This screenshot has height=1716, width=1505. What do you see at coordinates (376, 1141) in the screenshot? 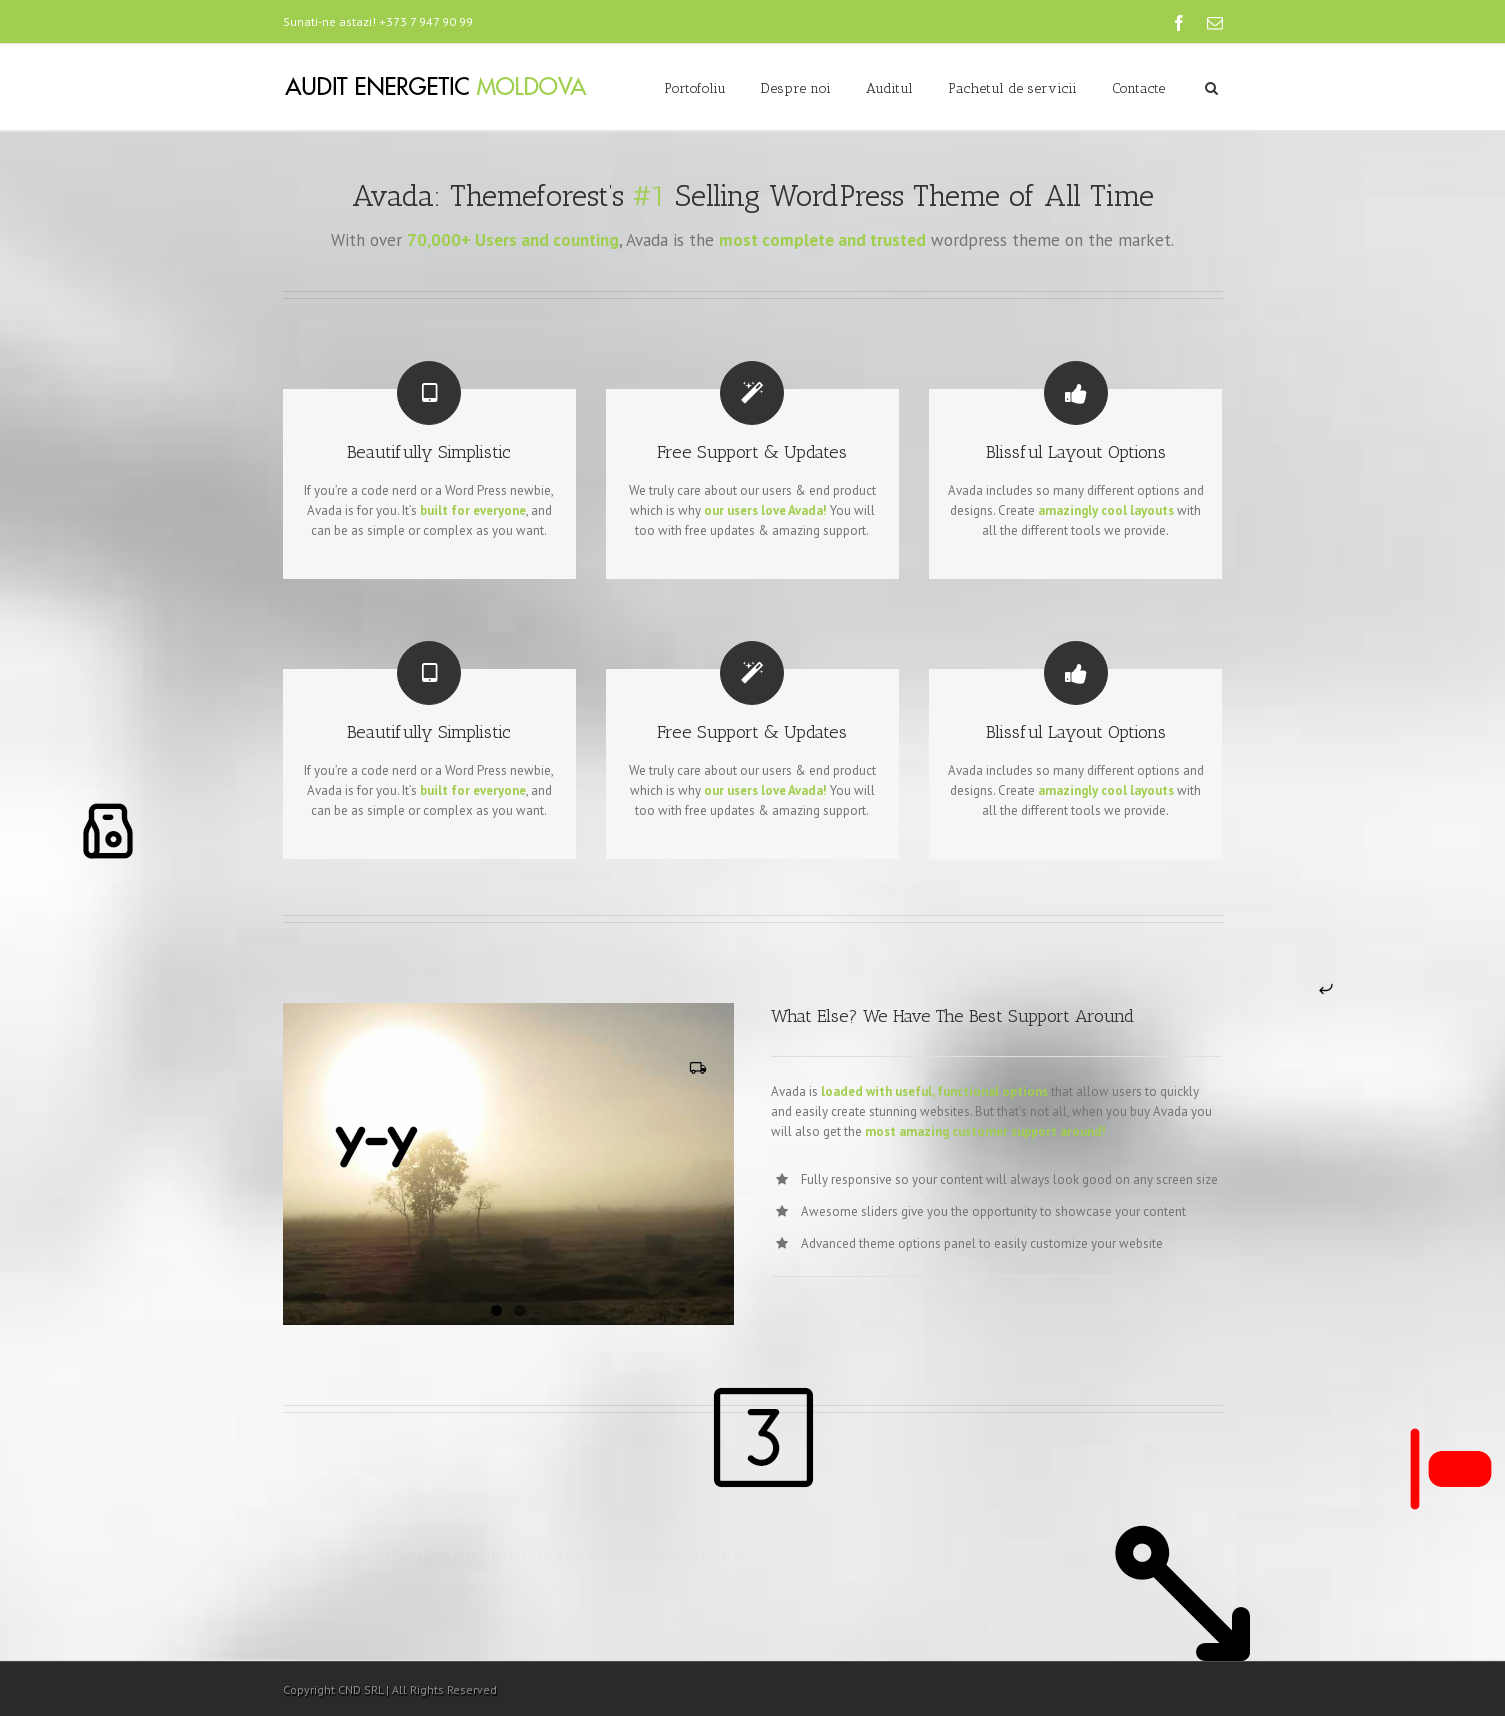
I see `represents a mathematical subtraction operation (y minus y)` at bounding box center [376, 1141].